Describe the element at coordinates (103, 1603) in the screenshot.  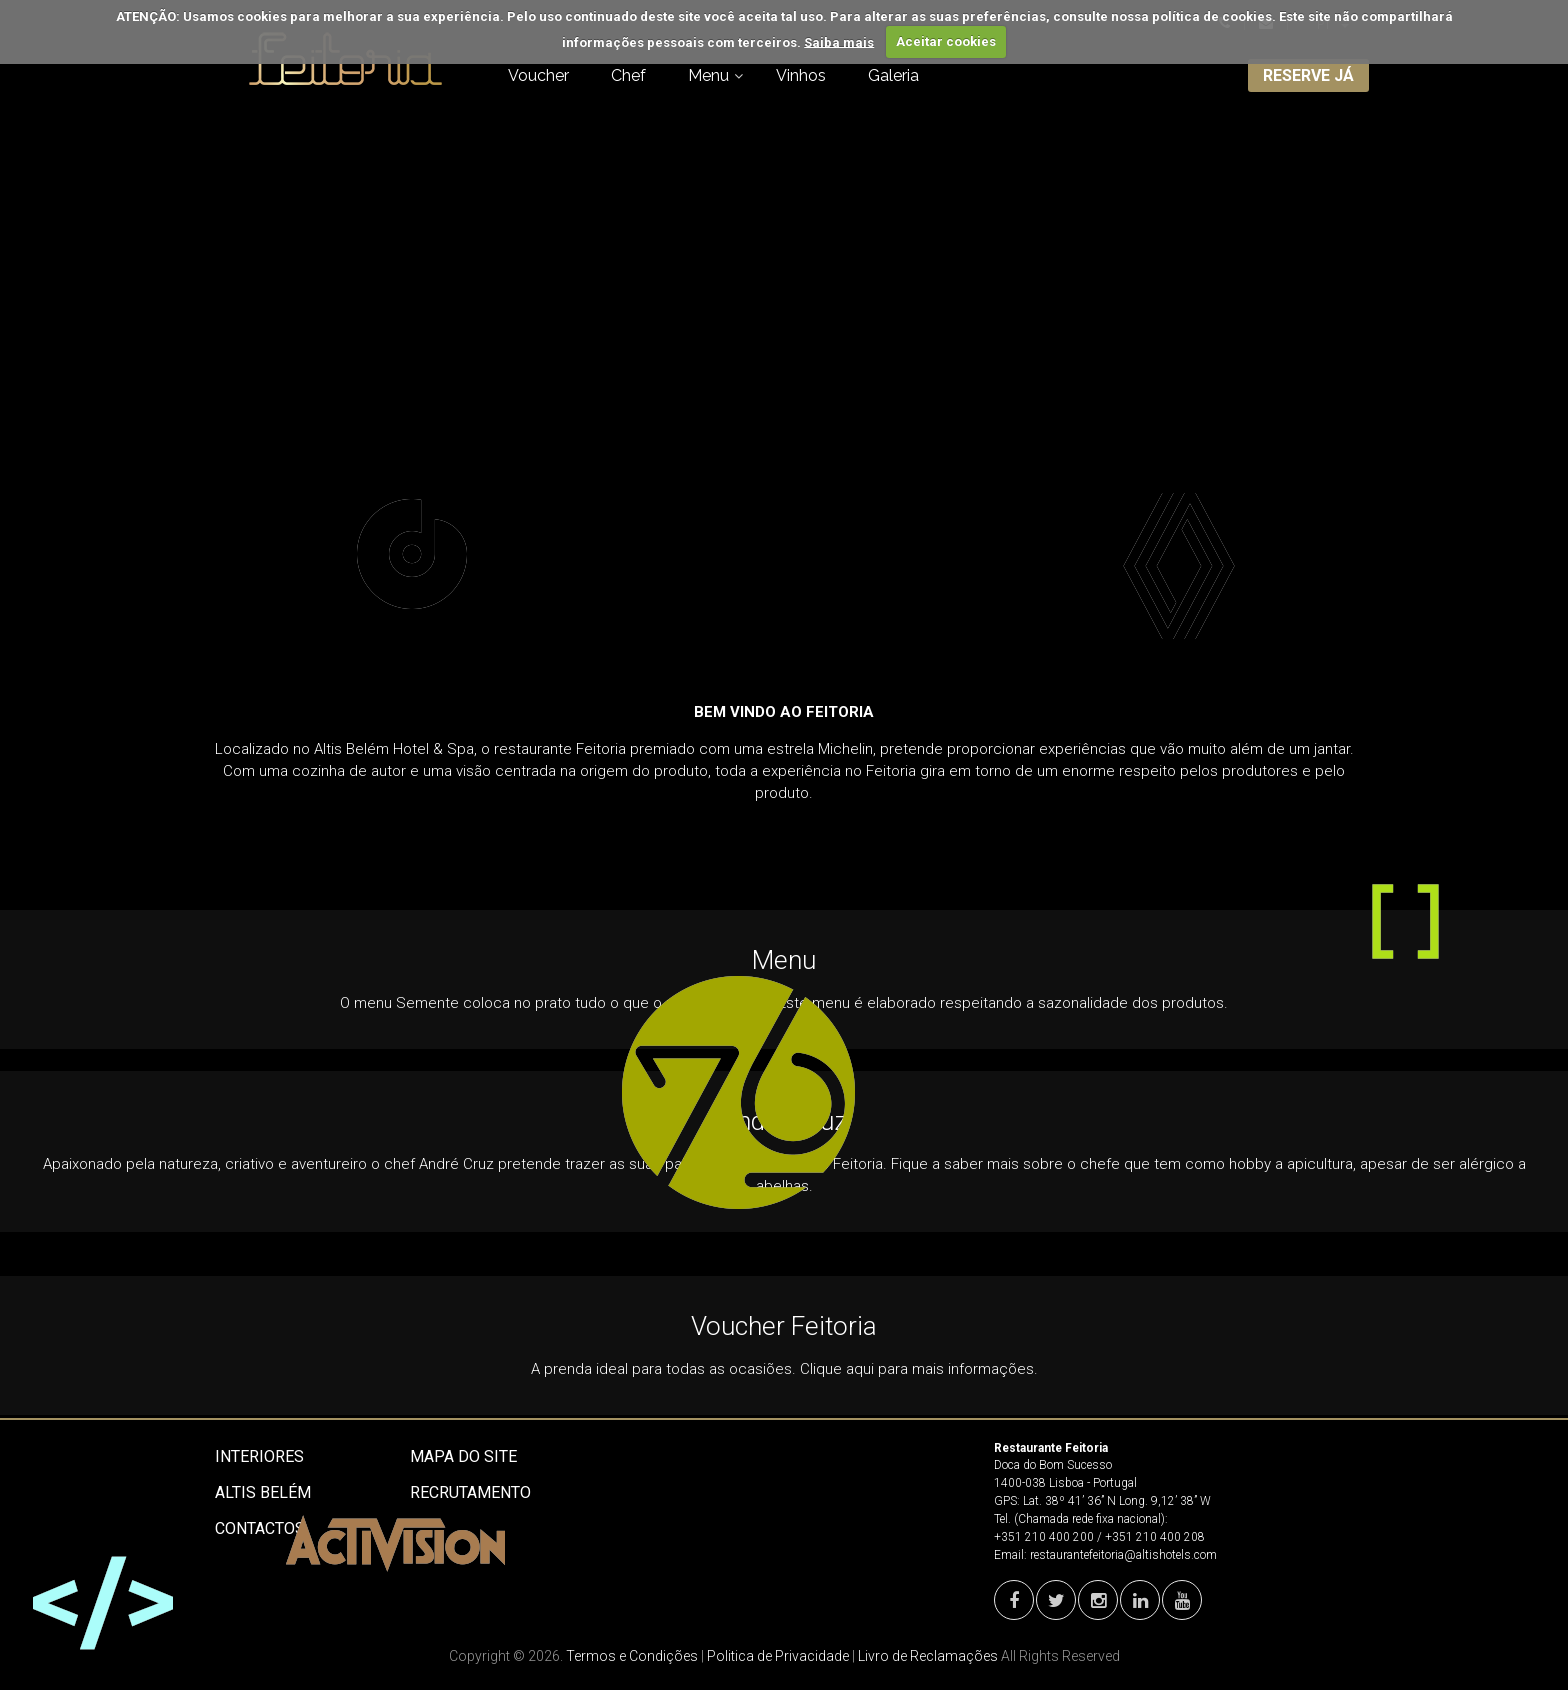
I see `htmx library or framework logo` at that location.